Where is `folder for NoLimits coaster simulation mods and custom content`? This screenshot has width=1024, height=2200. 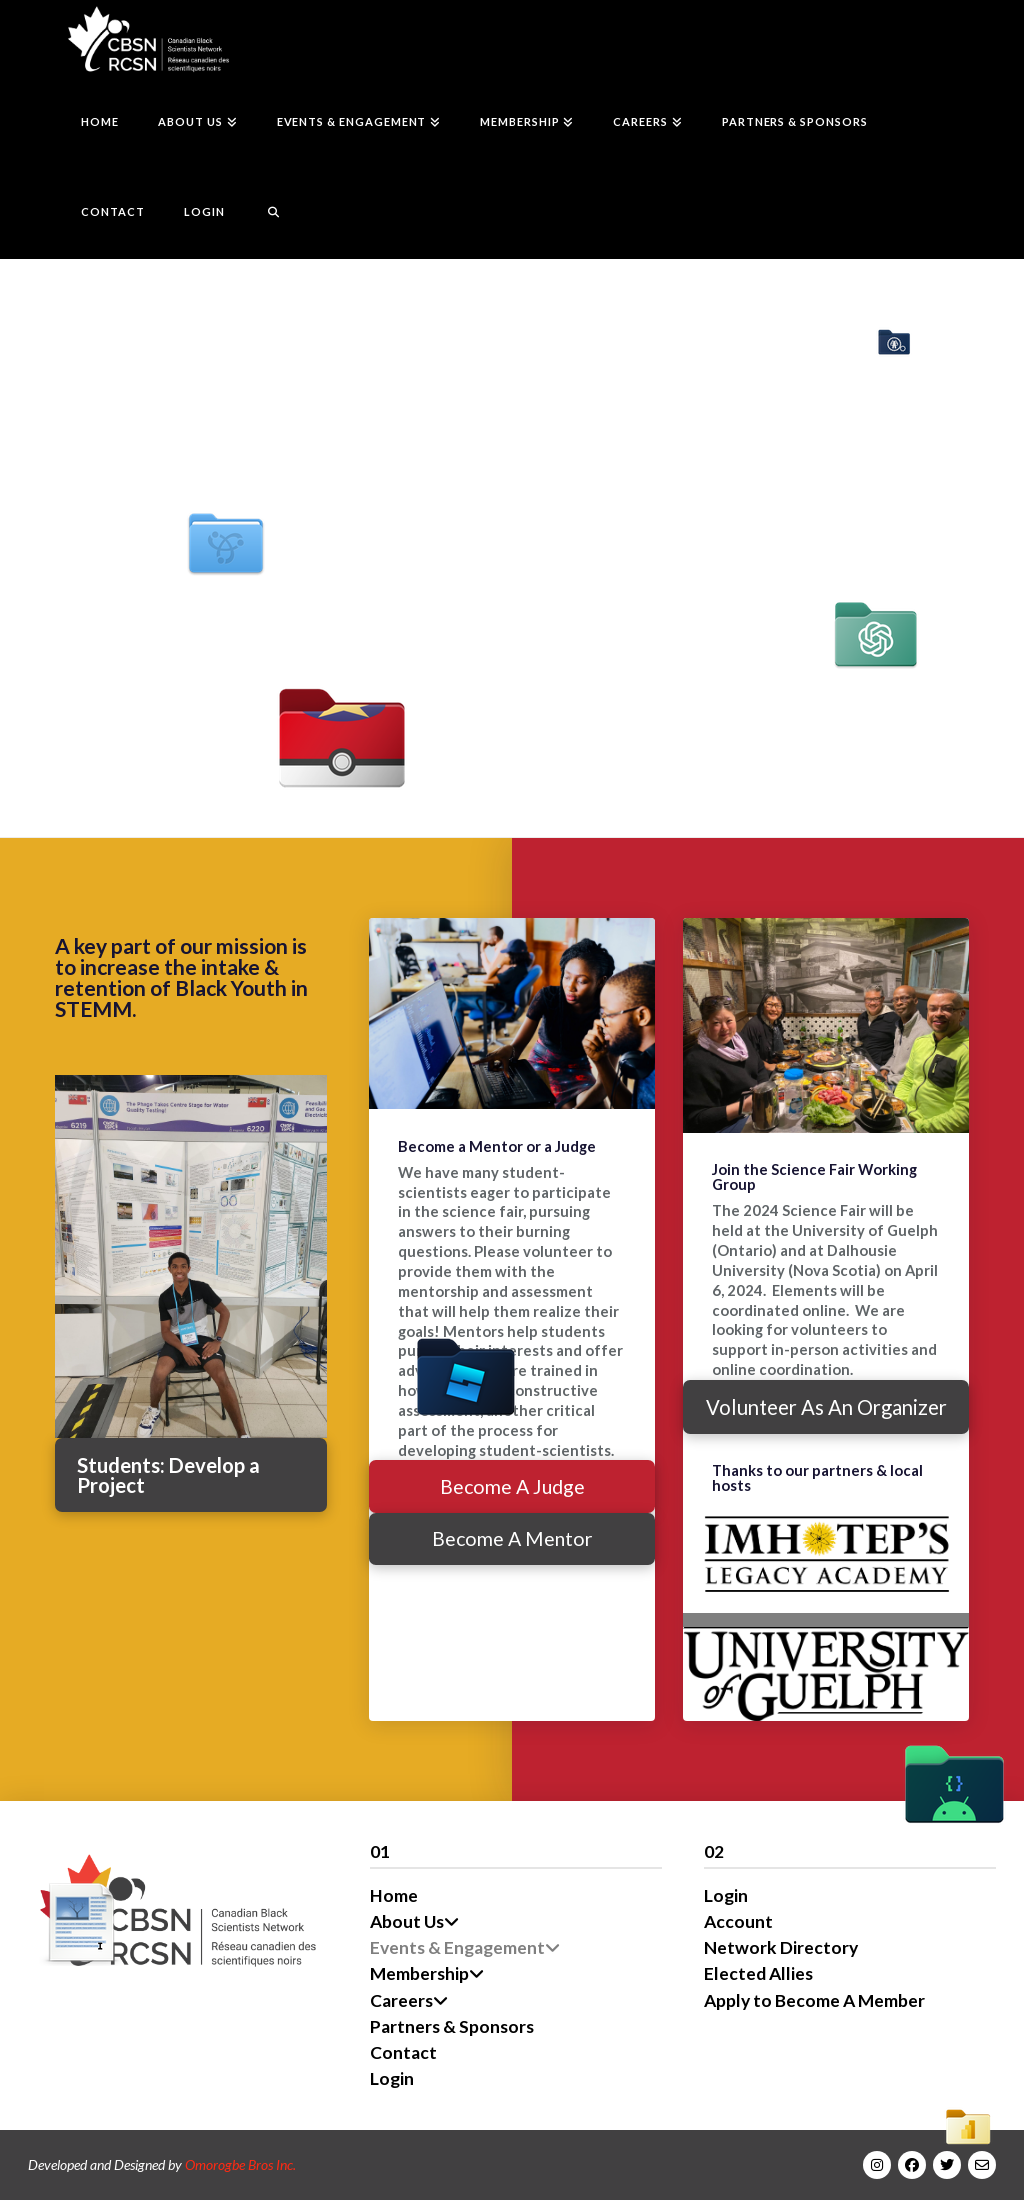
folder for NoLimits coaster simulation mods and custom content is located at coordinates (894, 343).